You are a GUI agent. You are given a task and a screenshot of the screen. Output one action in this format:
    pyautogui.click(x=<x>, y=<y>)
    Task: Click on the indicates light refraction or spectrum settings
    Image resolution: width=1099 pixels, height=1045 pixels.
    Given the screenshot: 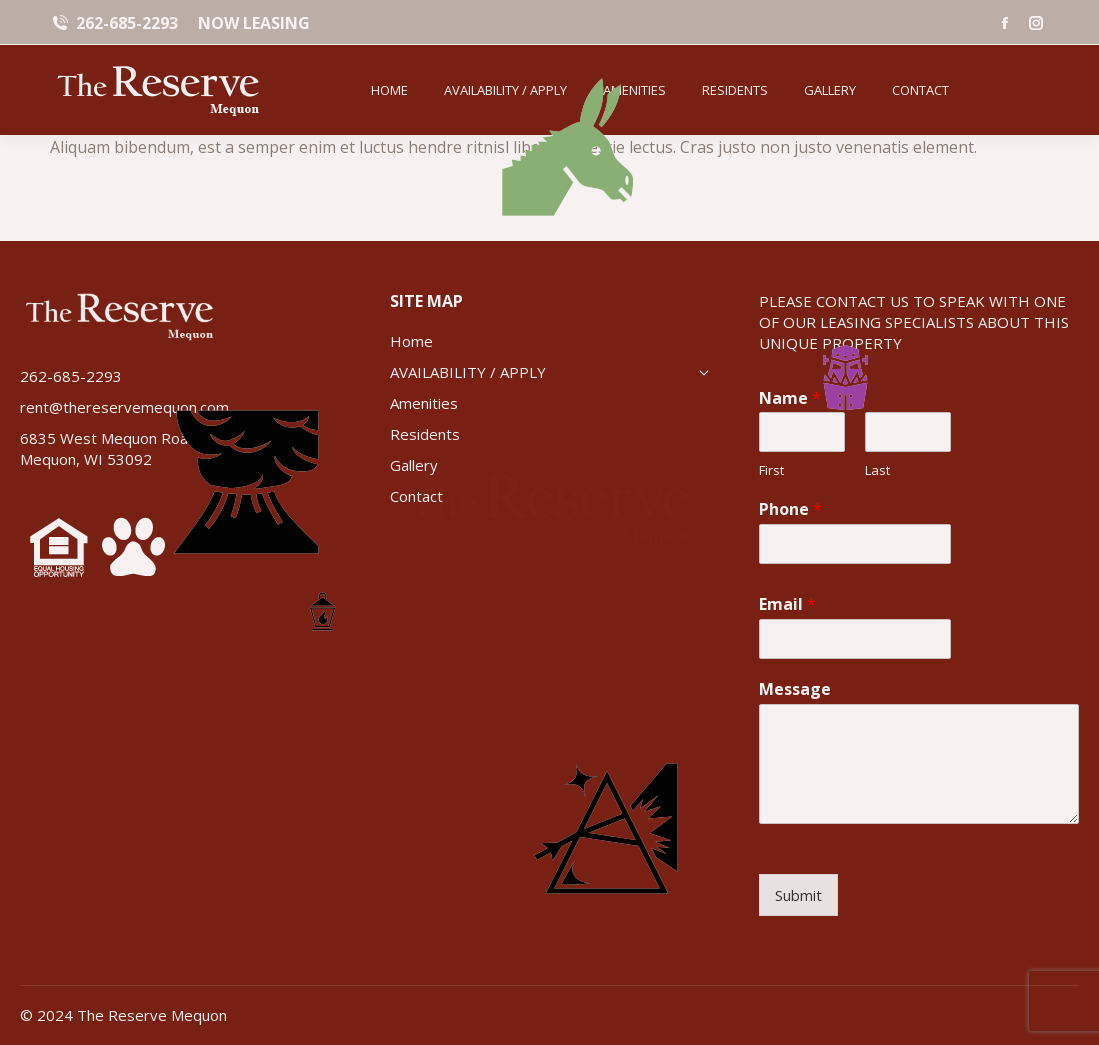 What is the action you would take?
    pyautogui.click(x=607, y=834)
    